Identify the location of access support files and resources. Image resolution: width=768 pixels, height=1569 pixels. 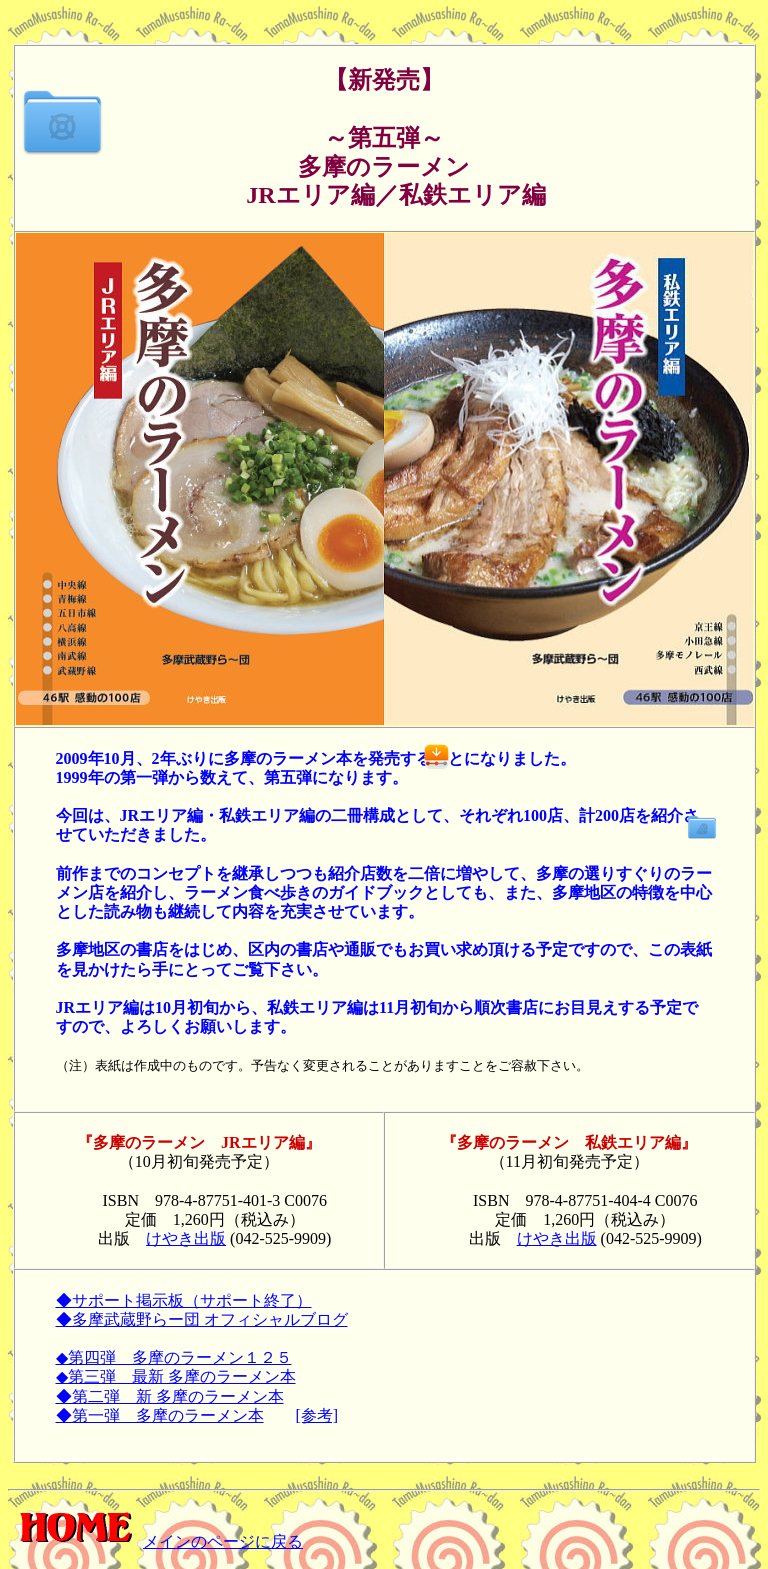
(62, 121).